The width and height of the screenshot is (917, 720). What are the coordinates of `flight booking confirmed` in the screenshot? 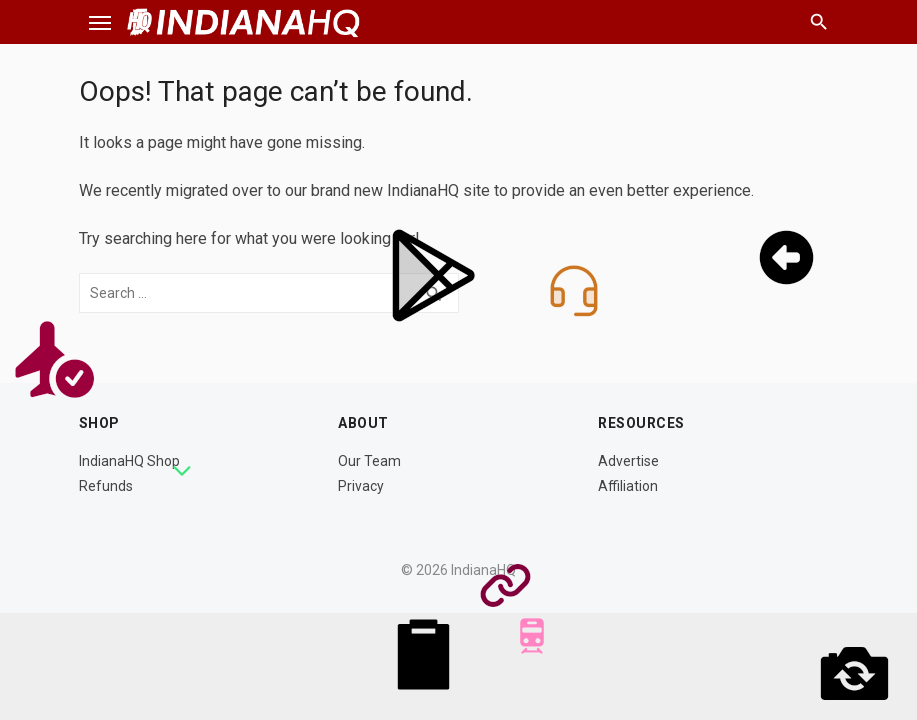 It's located at (51, 359).